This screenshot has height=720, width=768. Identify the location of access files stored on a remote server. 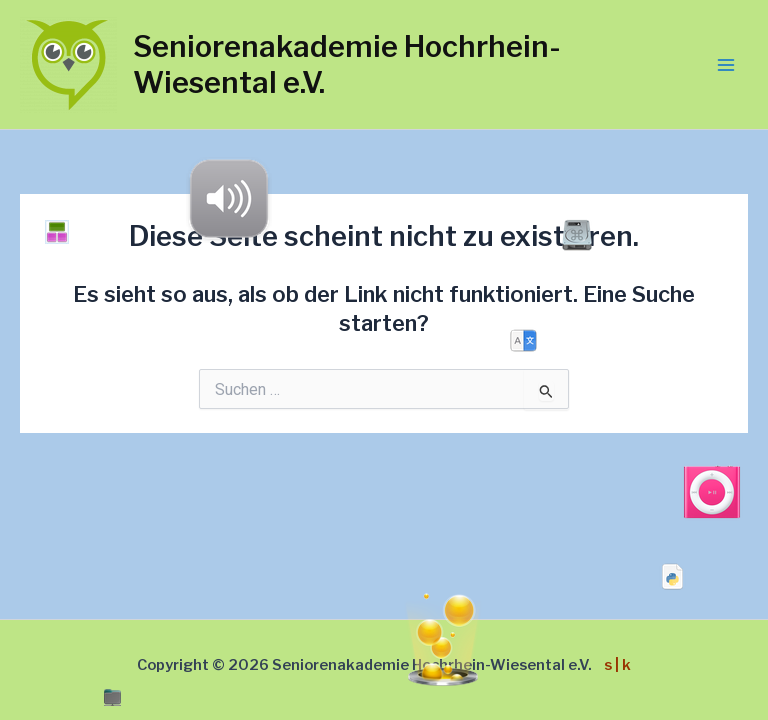
(112, 697).